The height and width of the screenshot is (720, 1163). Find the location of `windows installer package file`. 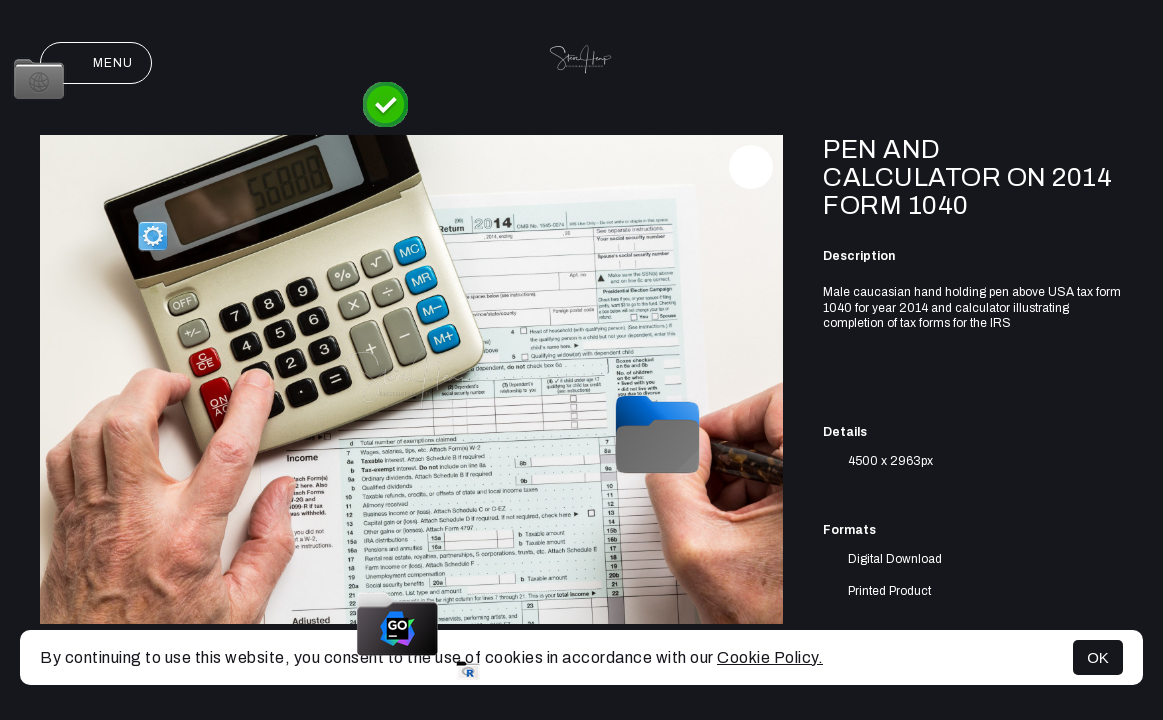

windows installer package file is located at coordinates (153, 236).